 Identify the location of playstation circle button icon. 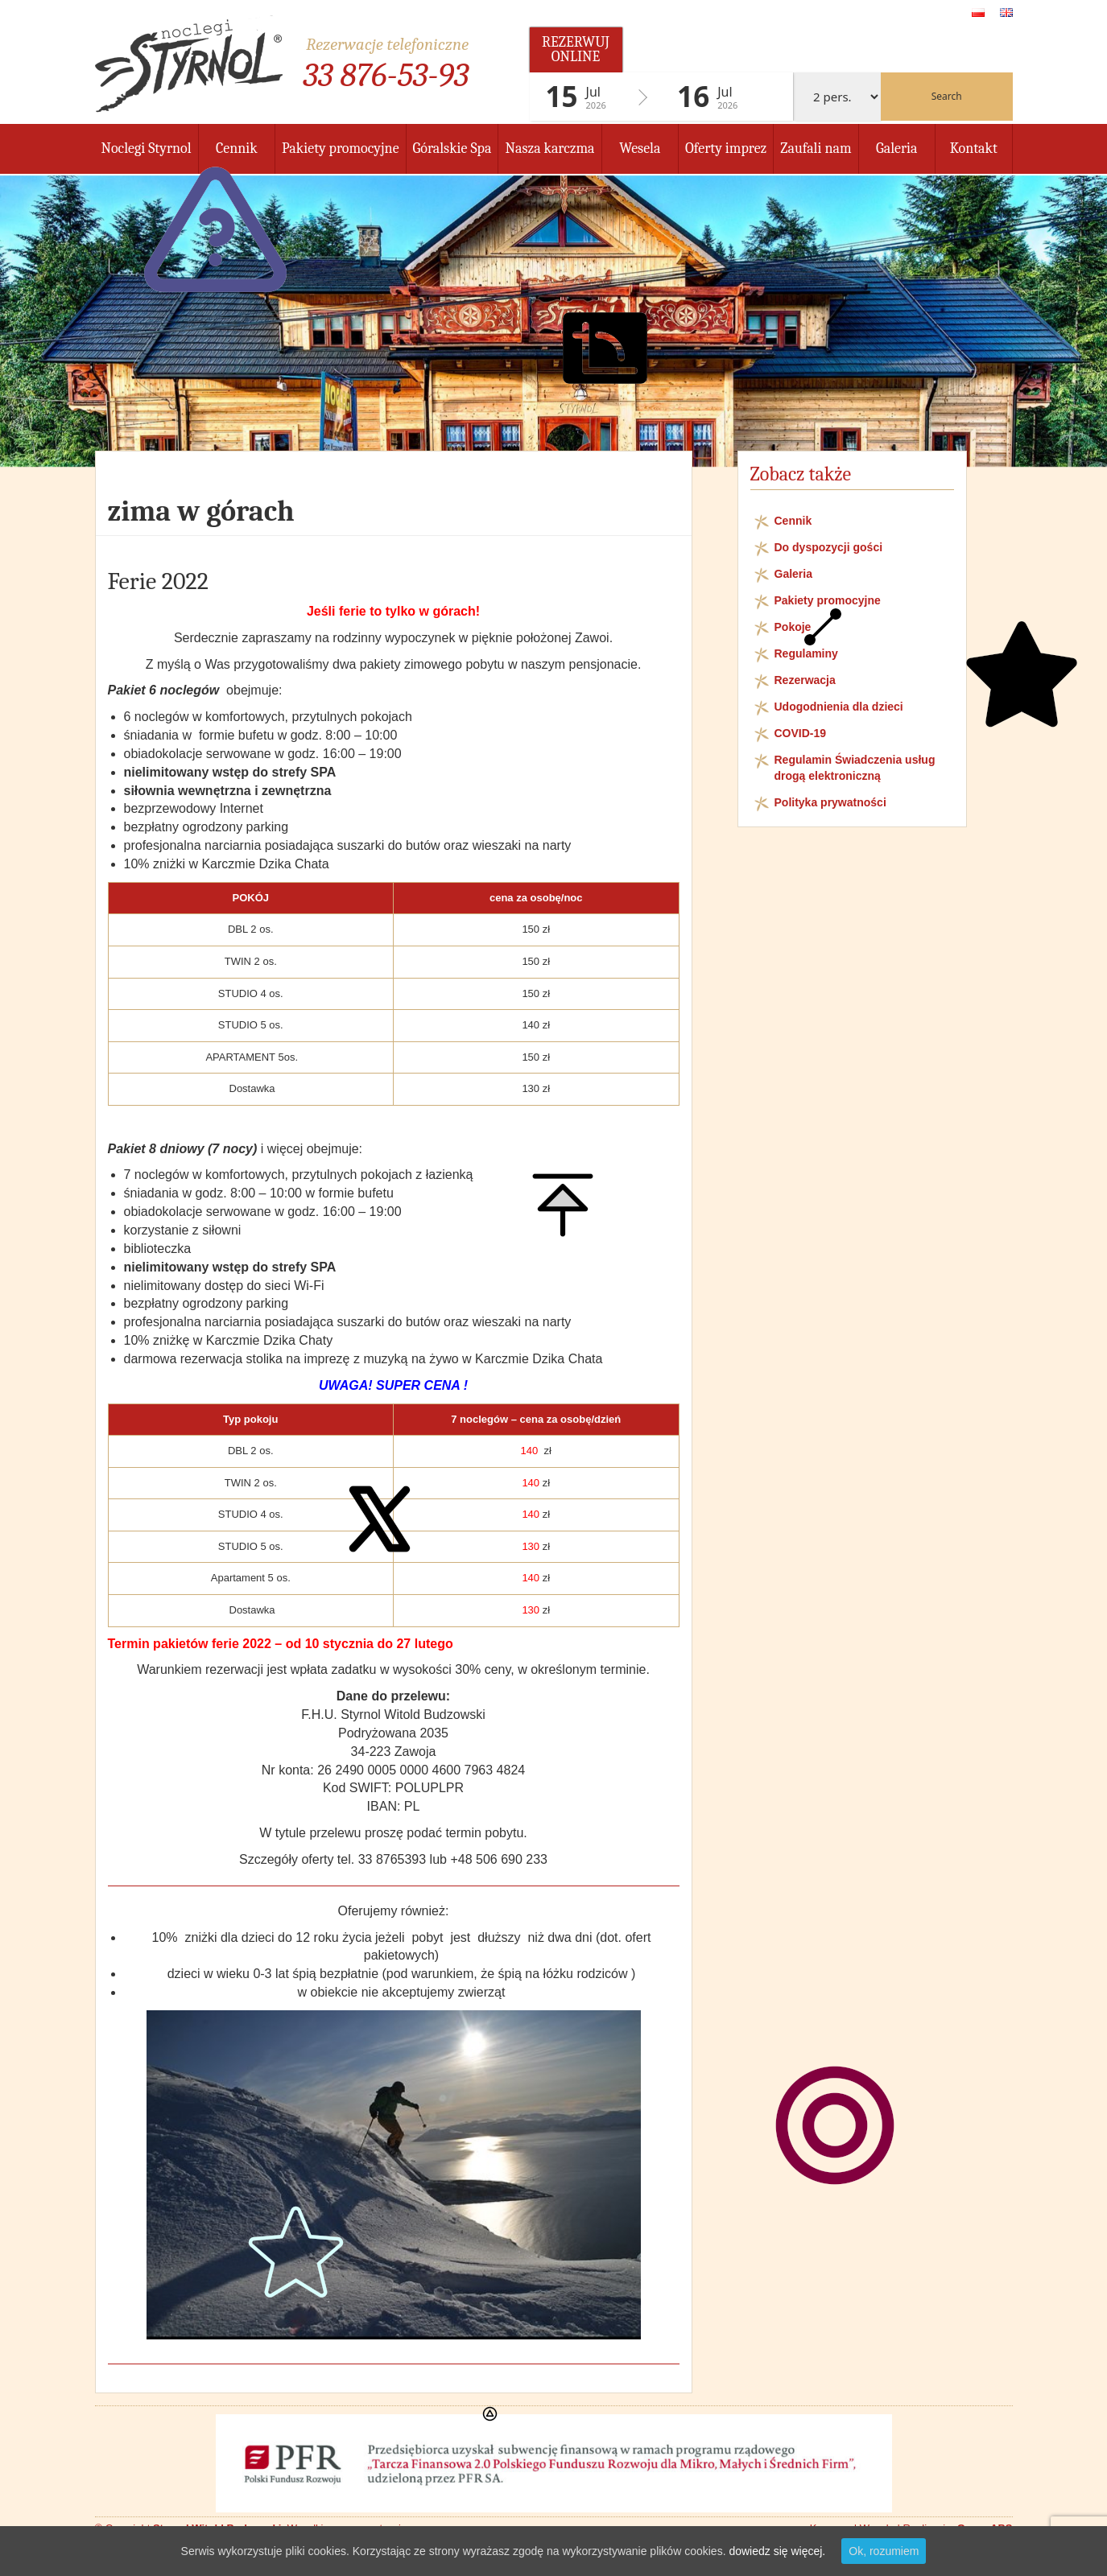
(835, 2125).